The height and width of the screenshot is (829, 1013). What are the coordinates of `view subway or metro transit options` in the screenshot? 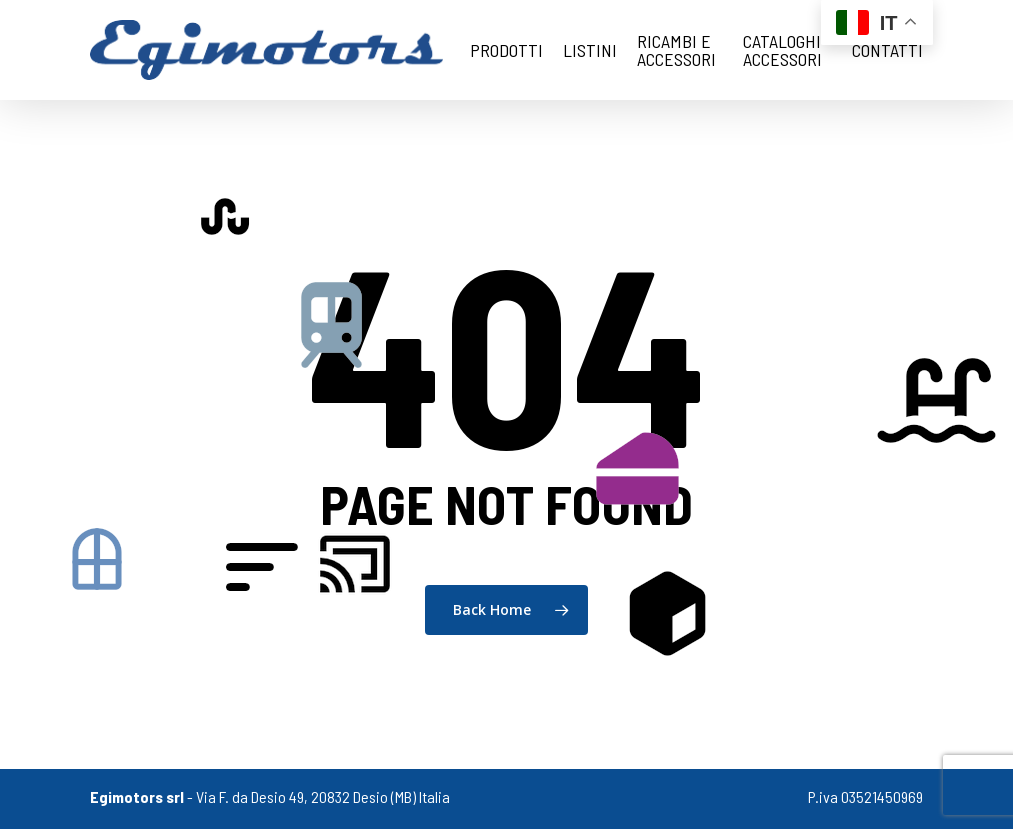 It's located at (331, 322).